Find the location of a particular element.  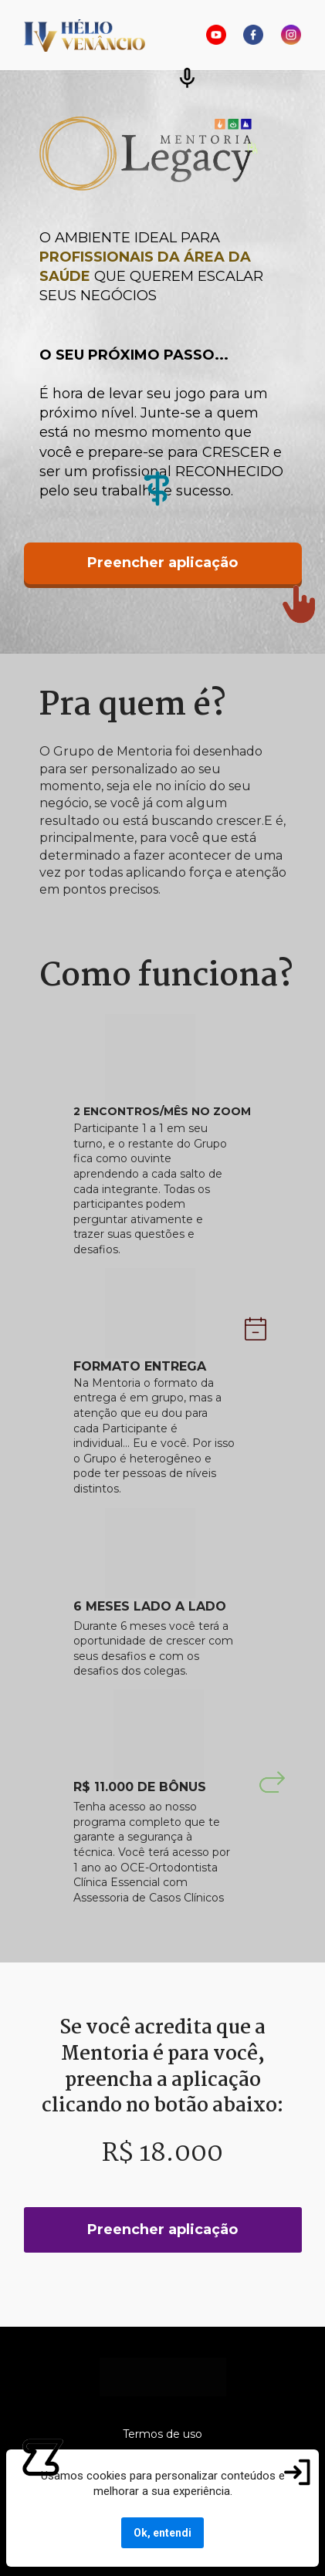

withdraw or receive funds is located at coordinates (252, 147).